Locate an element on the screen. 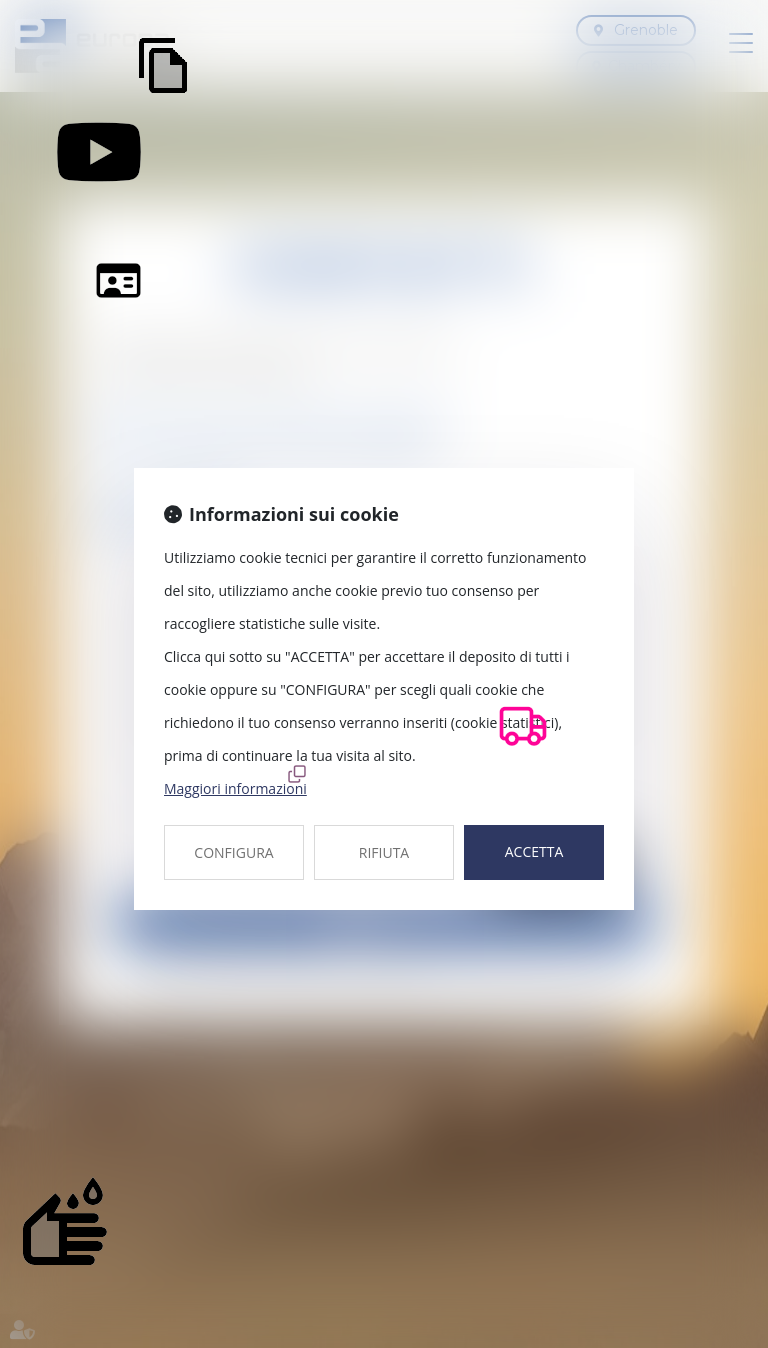 The height and width of the screenshot is (1348, 768). indicates a handwashing station or restroom nearby is located at coordinates (67, 1221).